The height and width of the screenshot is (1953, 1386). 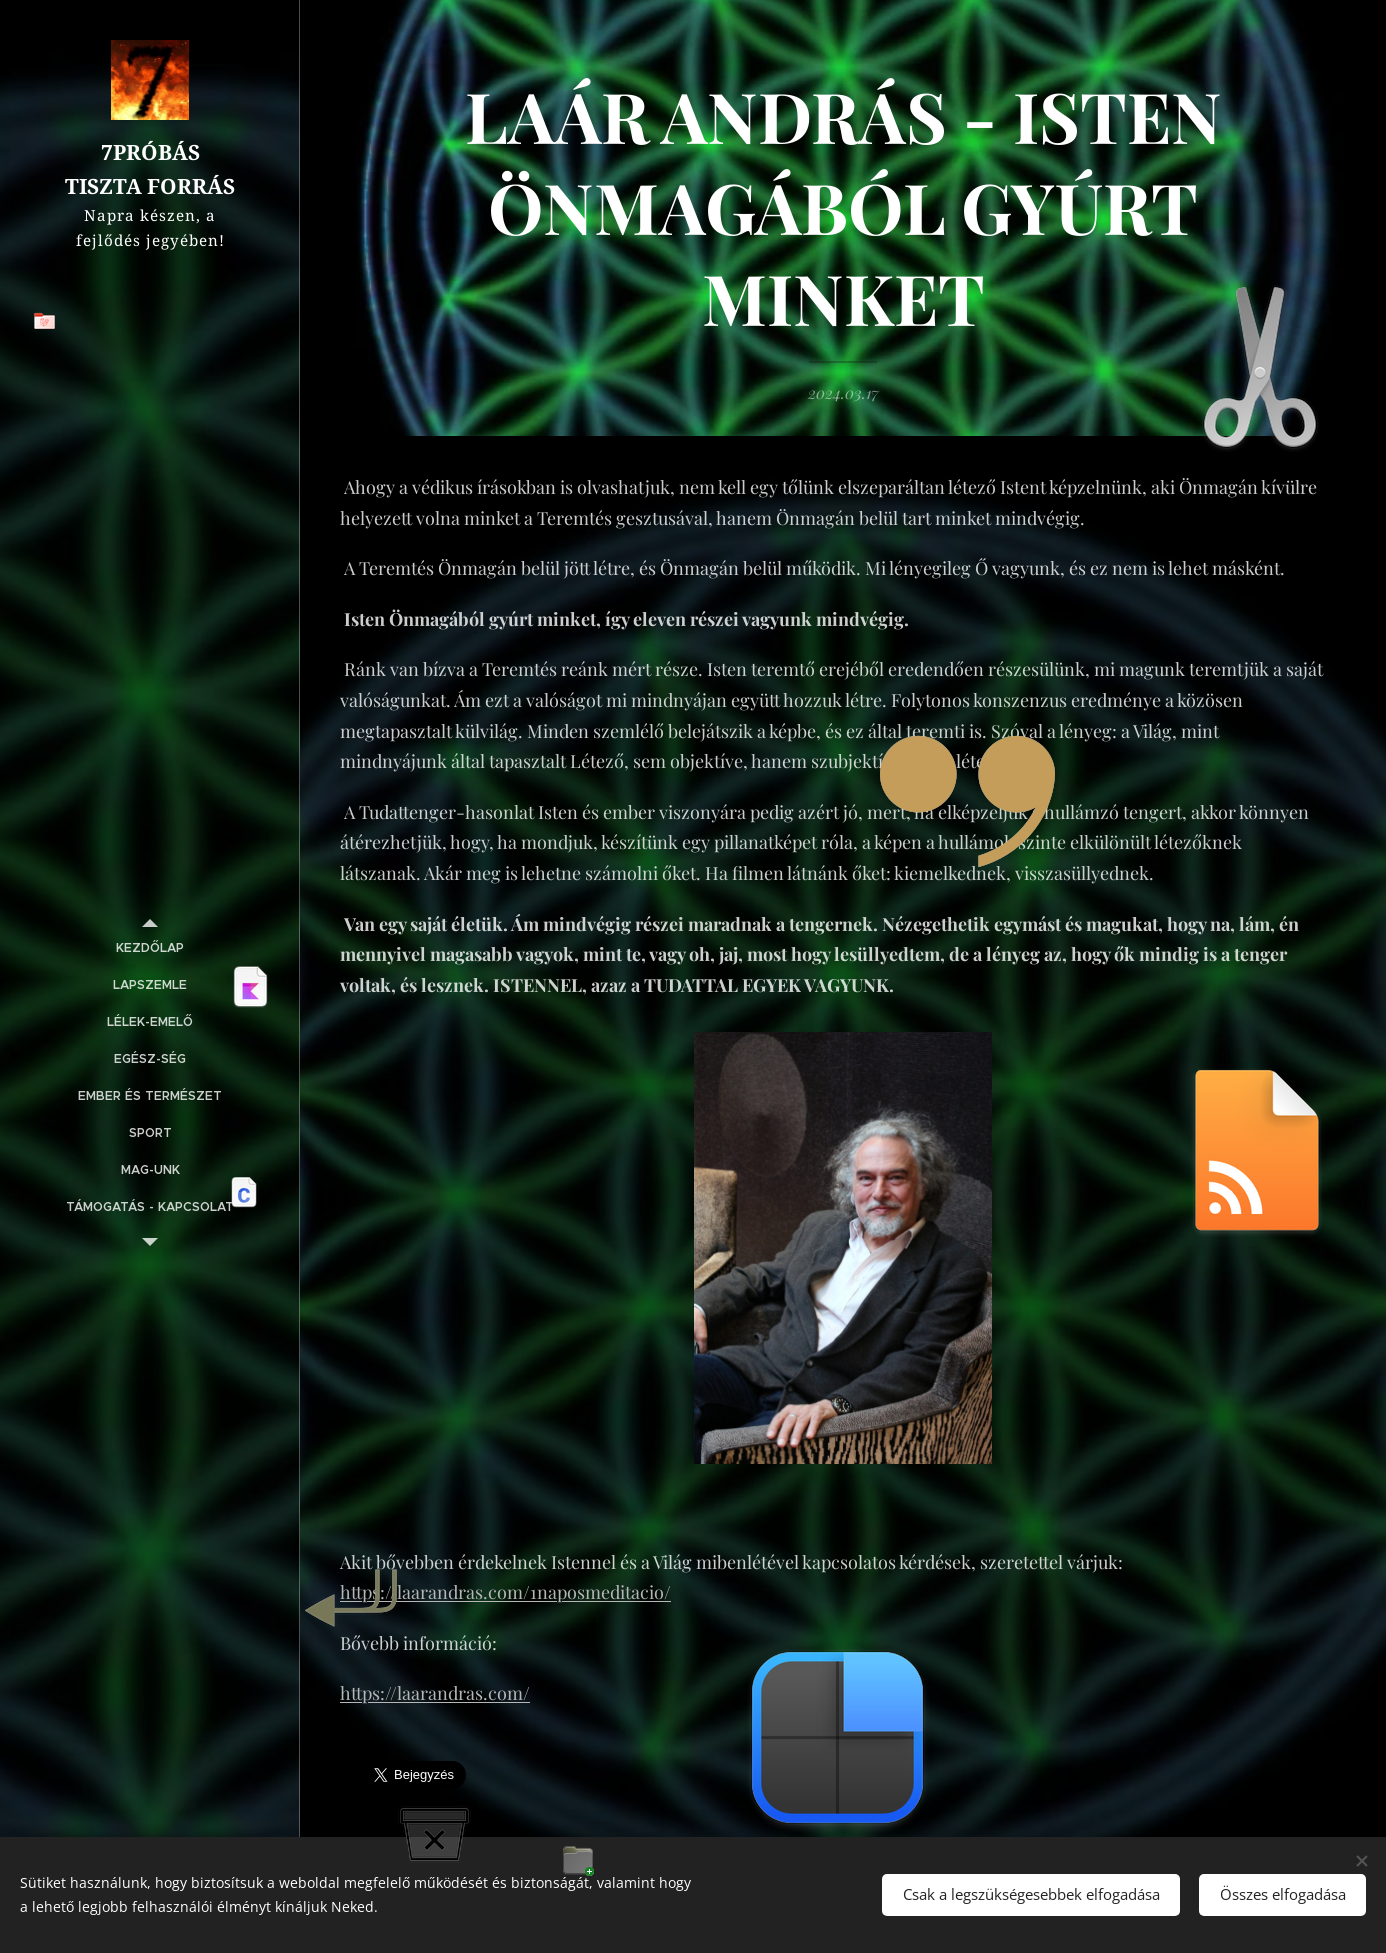 What do you see at coordinates (578, 1860) in the screenshot?
I see `create a new folder` at bounding box center [578, 1860].